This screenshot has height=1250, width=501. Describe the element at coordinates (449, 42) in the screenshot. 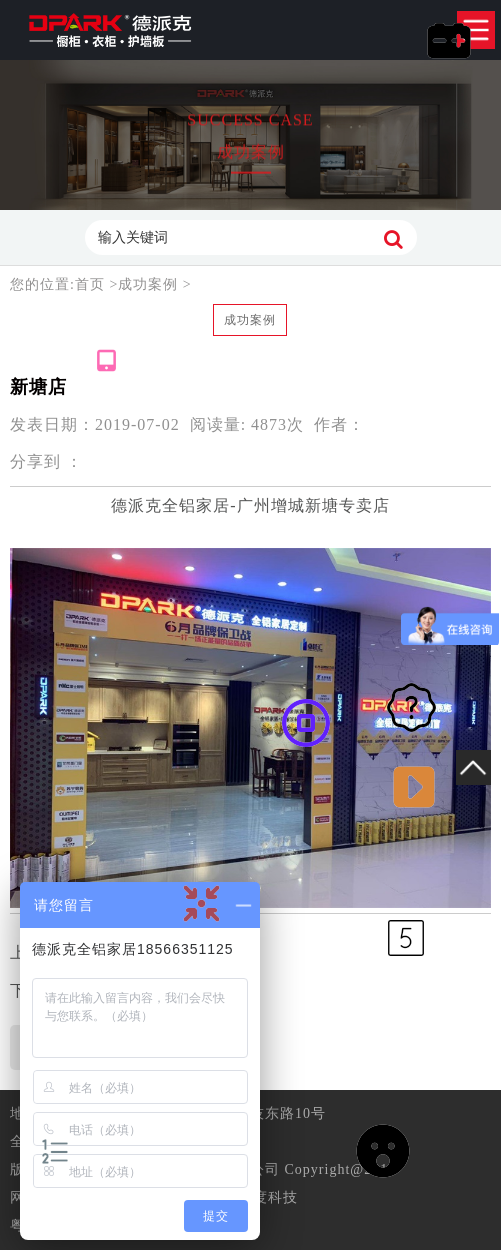

I see `check vehicle battery status` at that location.